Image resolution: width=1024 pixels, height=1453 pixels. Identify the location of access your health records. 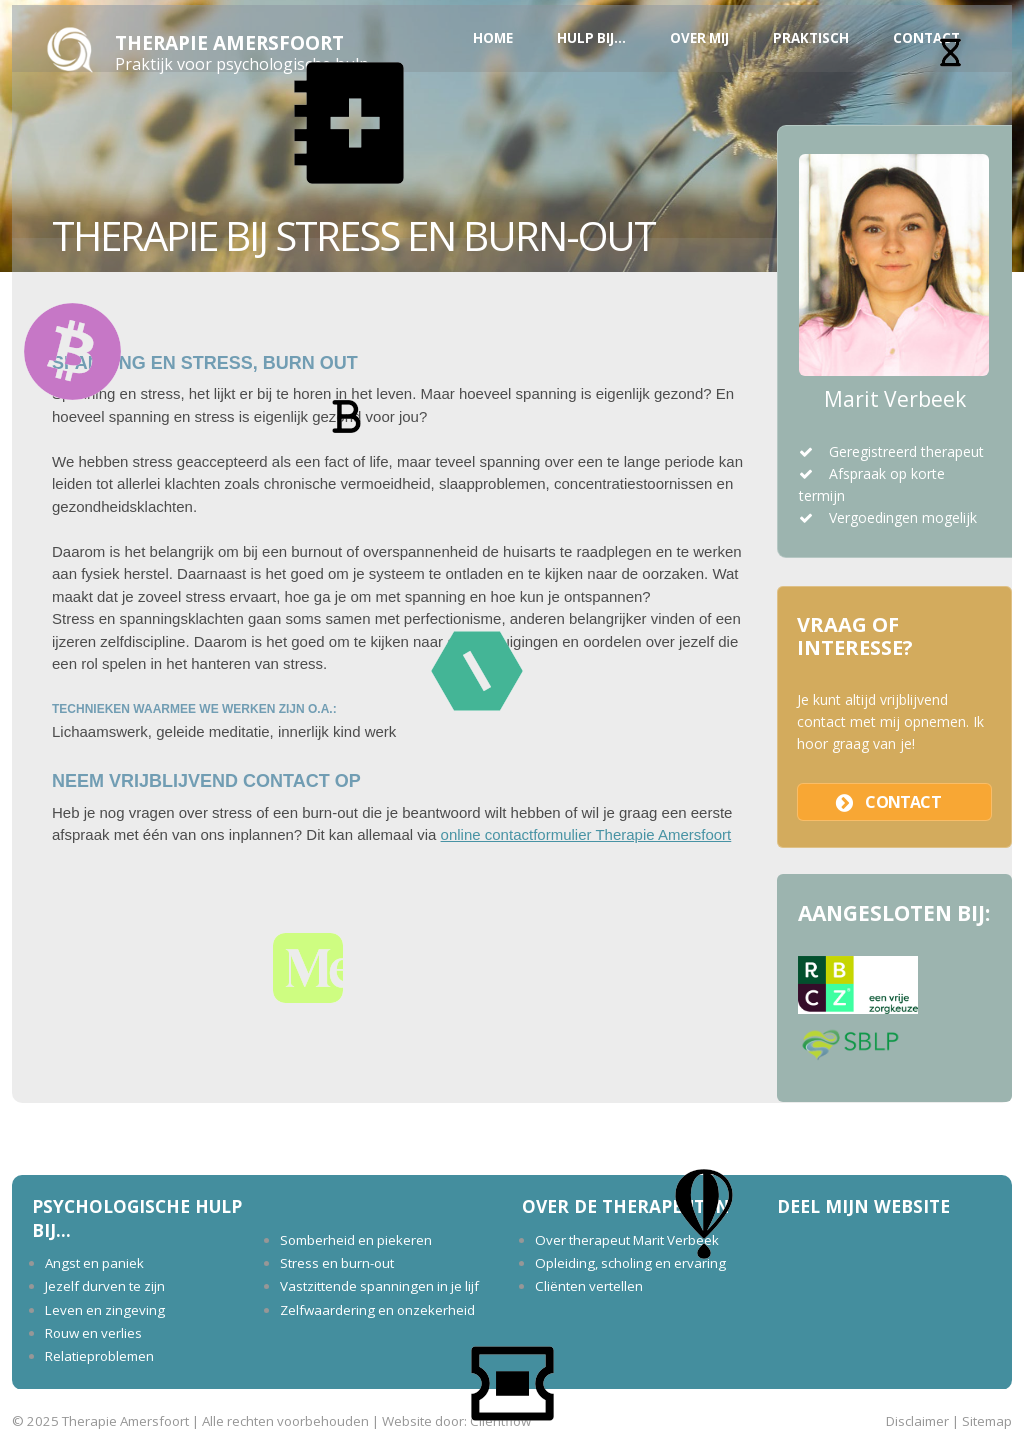
(349, 123).